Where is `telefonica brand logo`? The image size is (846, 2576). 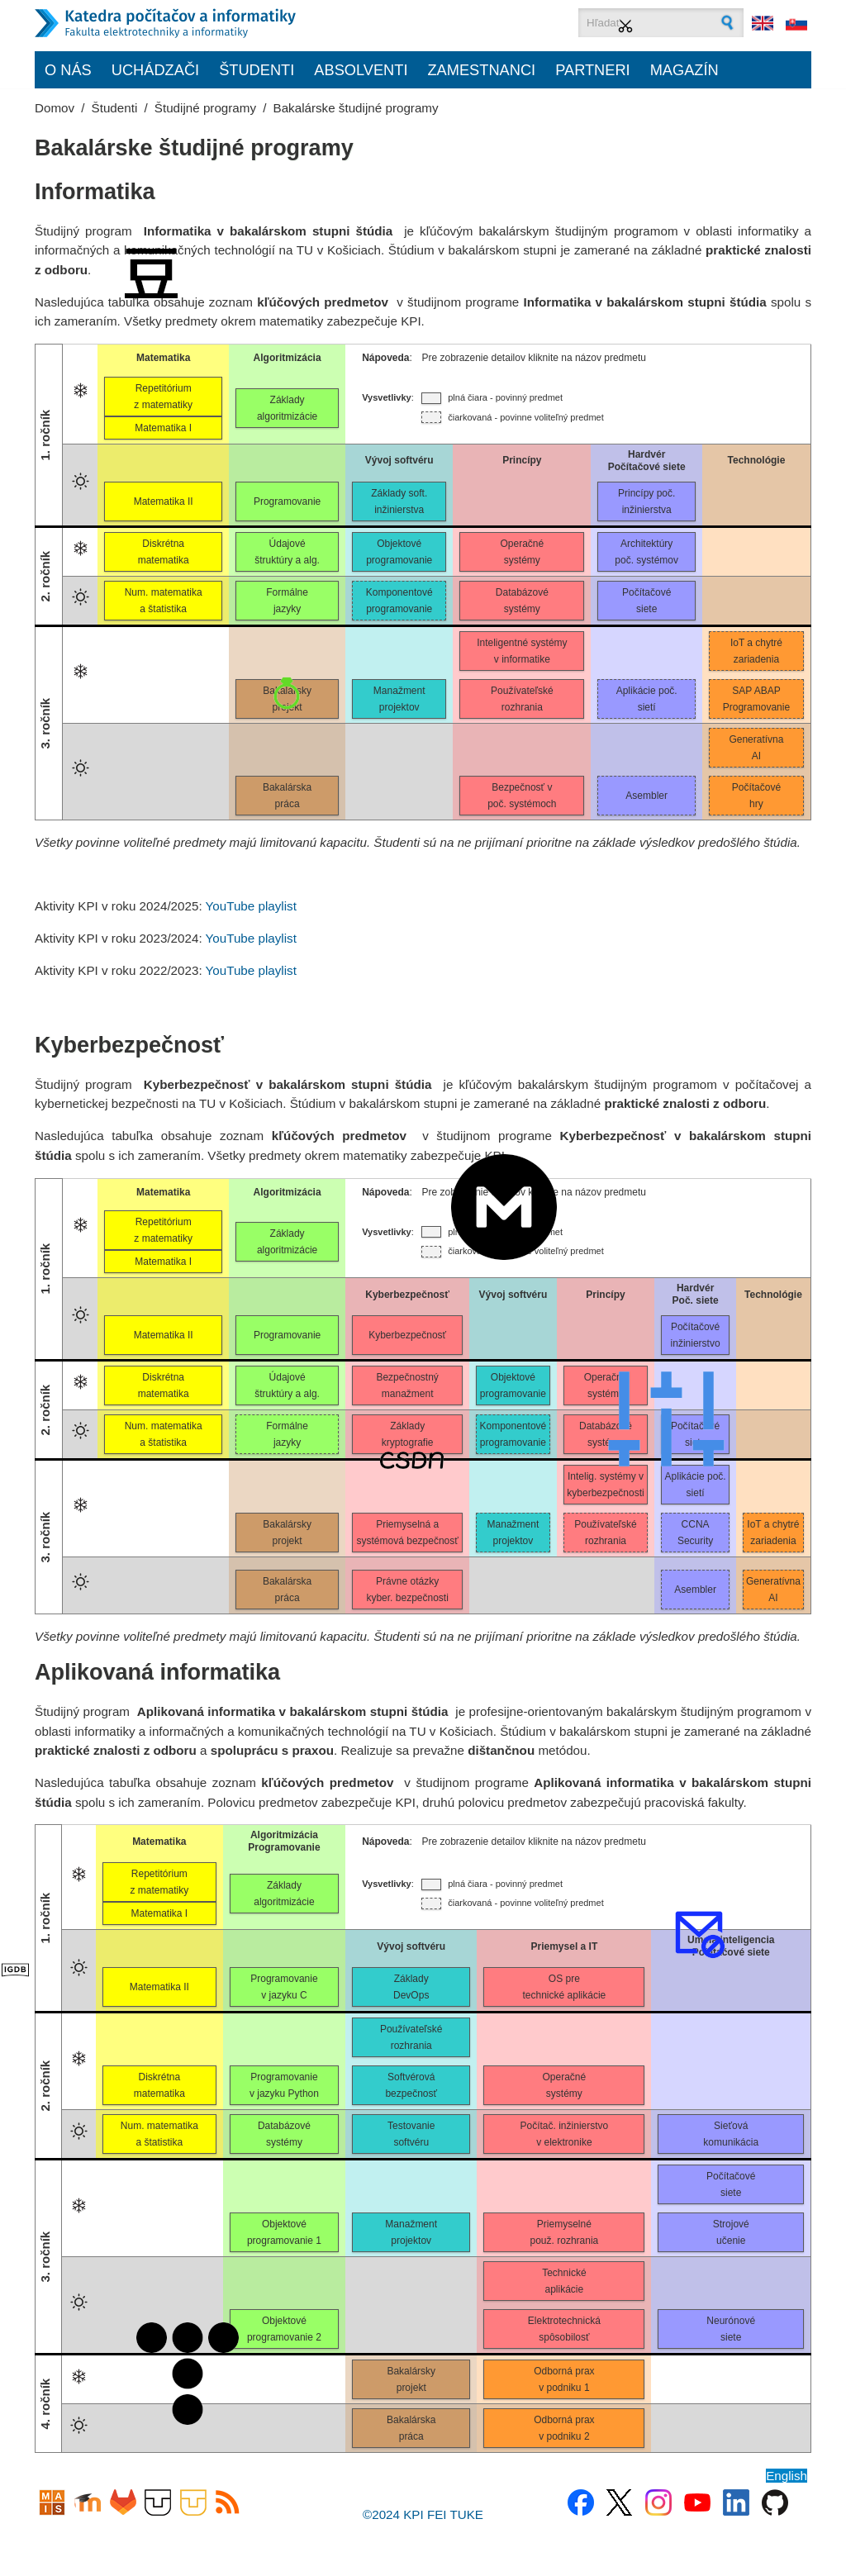
telefonica brand logo is located at coordinates (188, 2374).